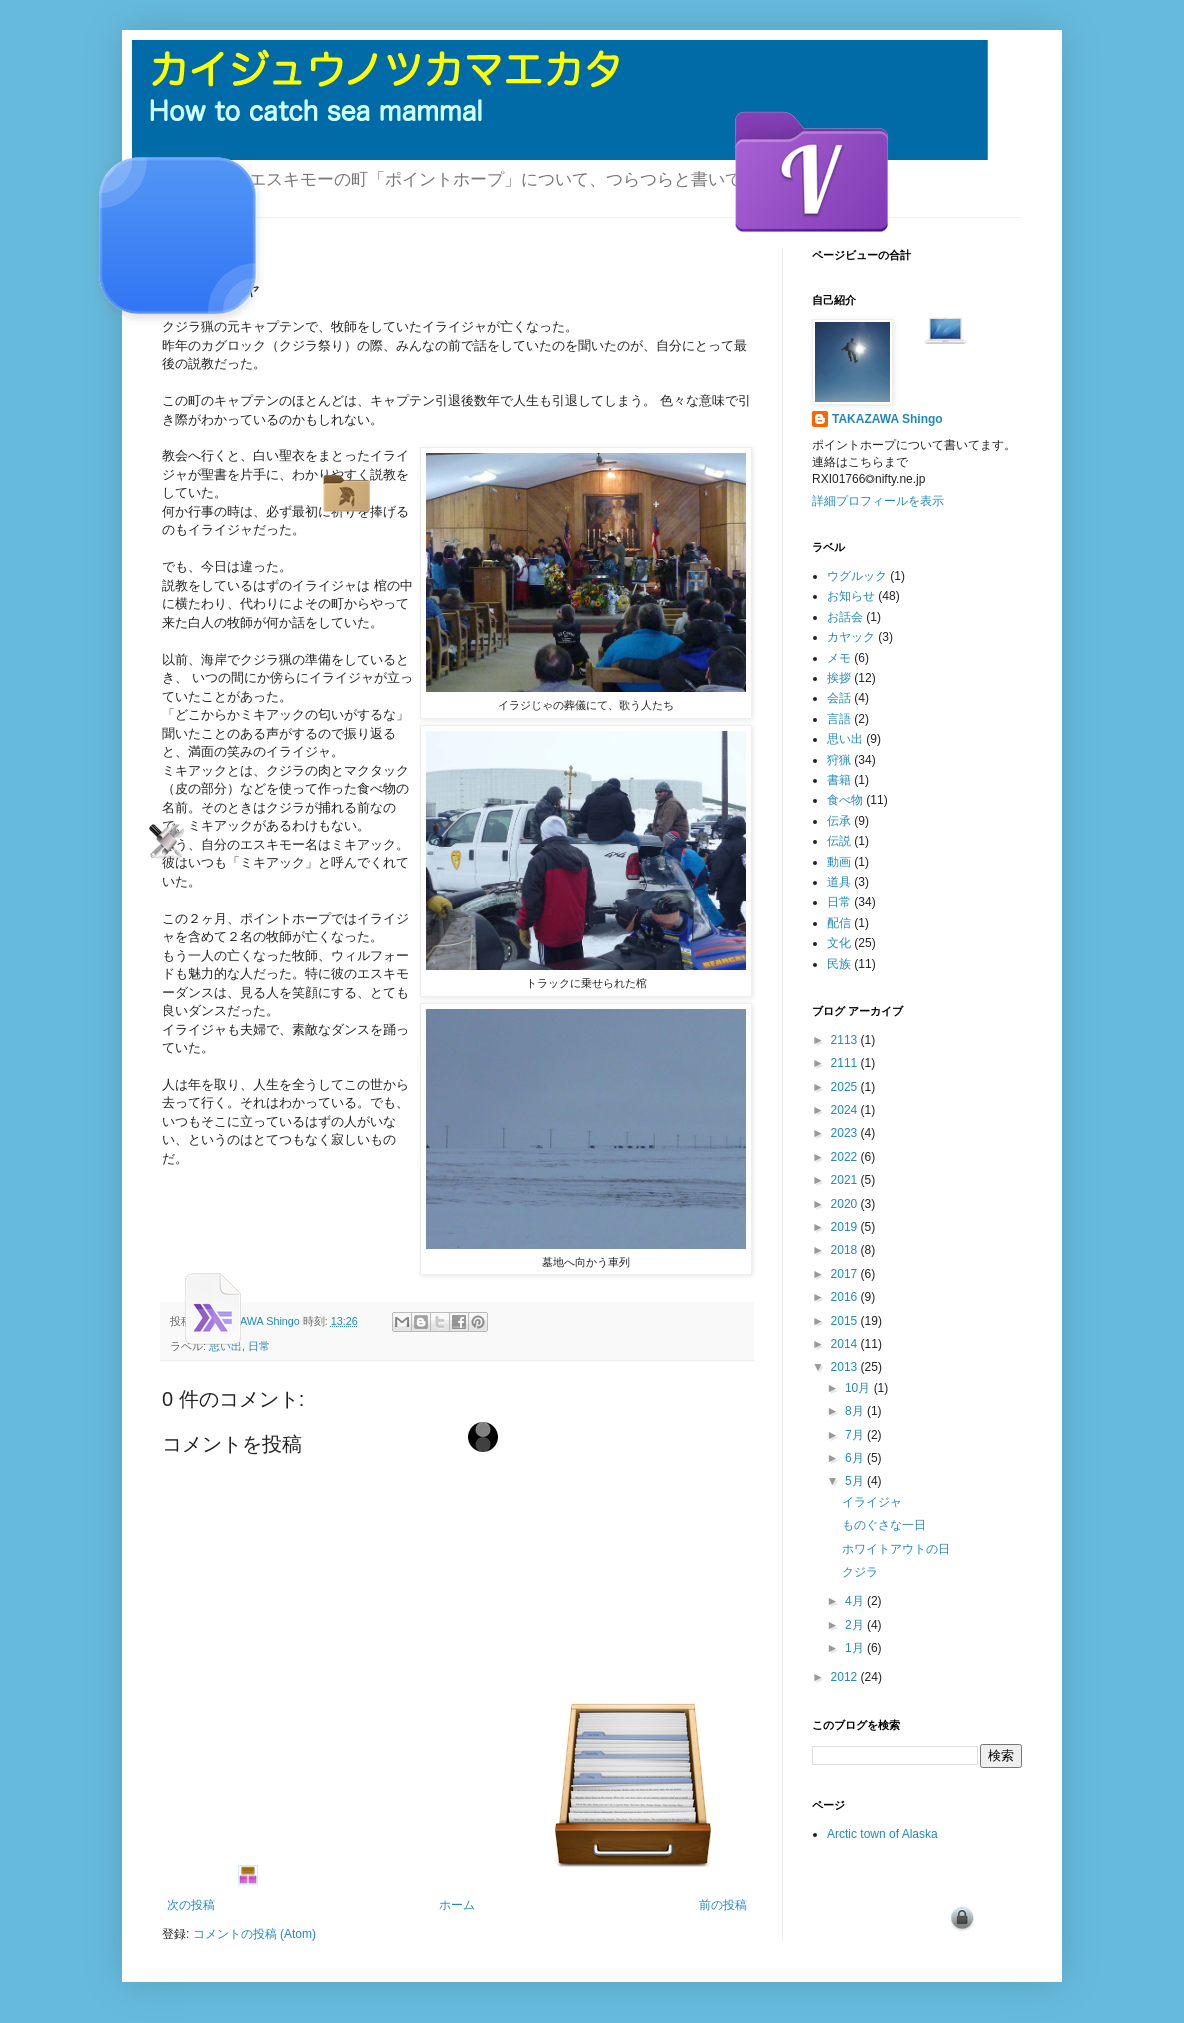 This screenshot has width=1184, height=2023. Describe the element at coordinates (346, 494) in the screenshot. I see `folder containing historical or ancient history files` at that location.